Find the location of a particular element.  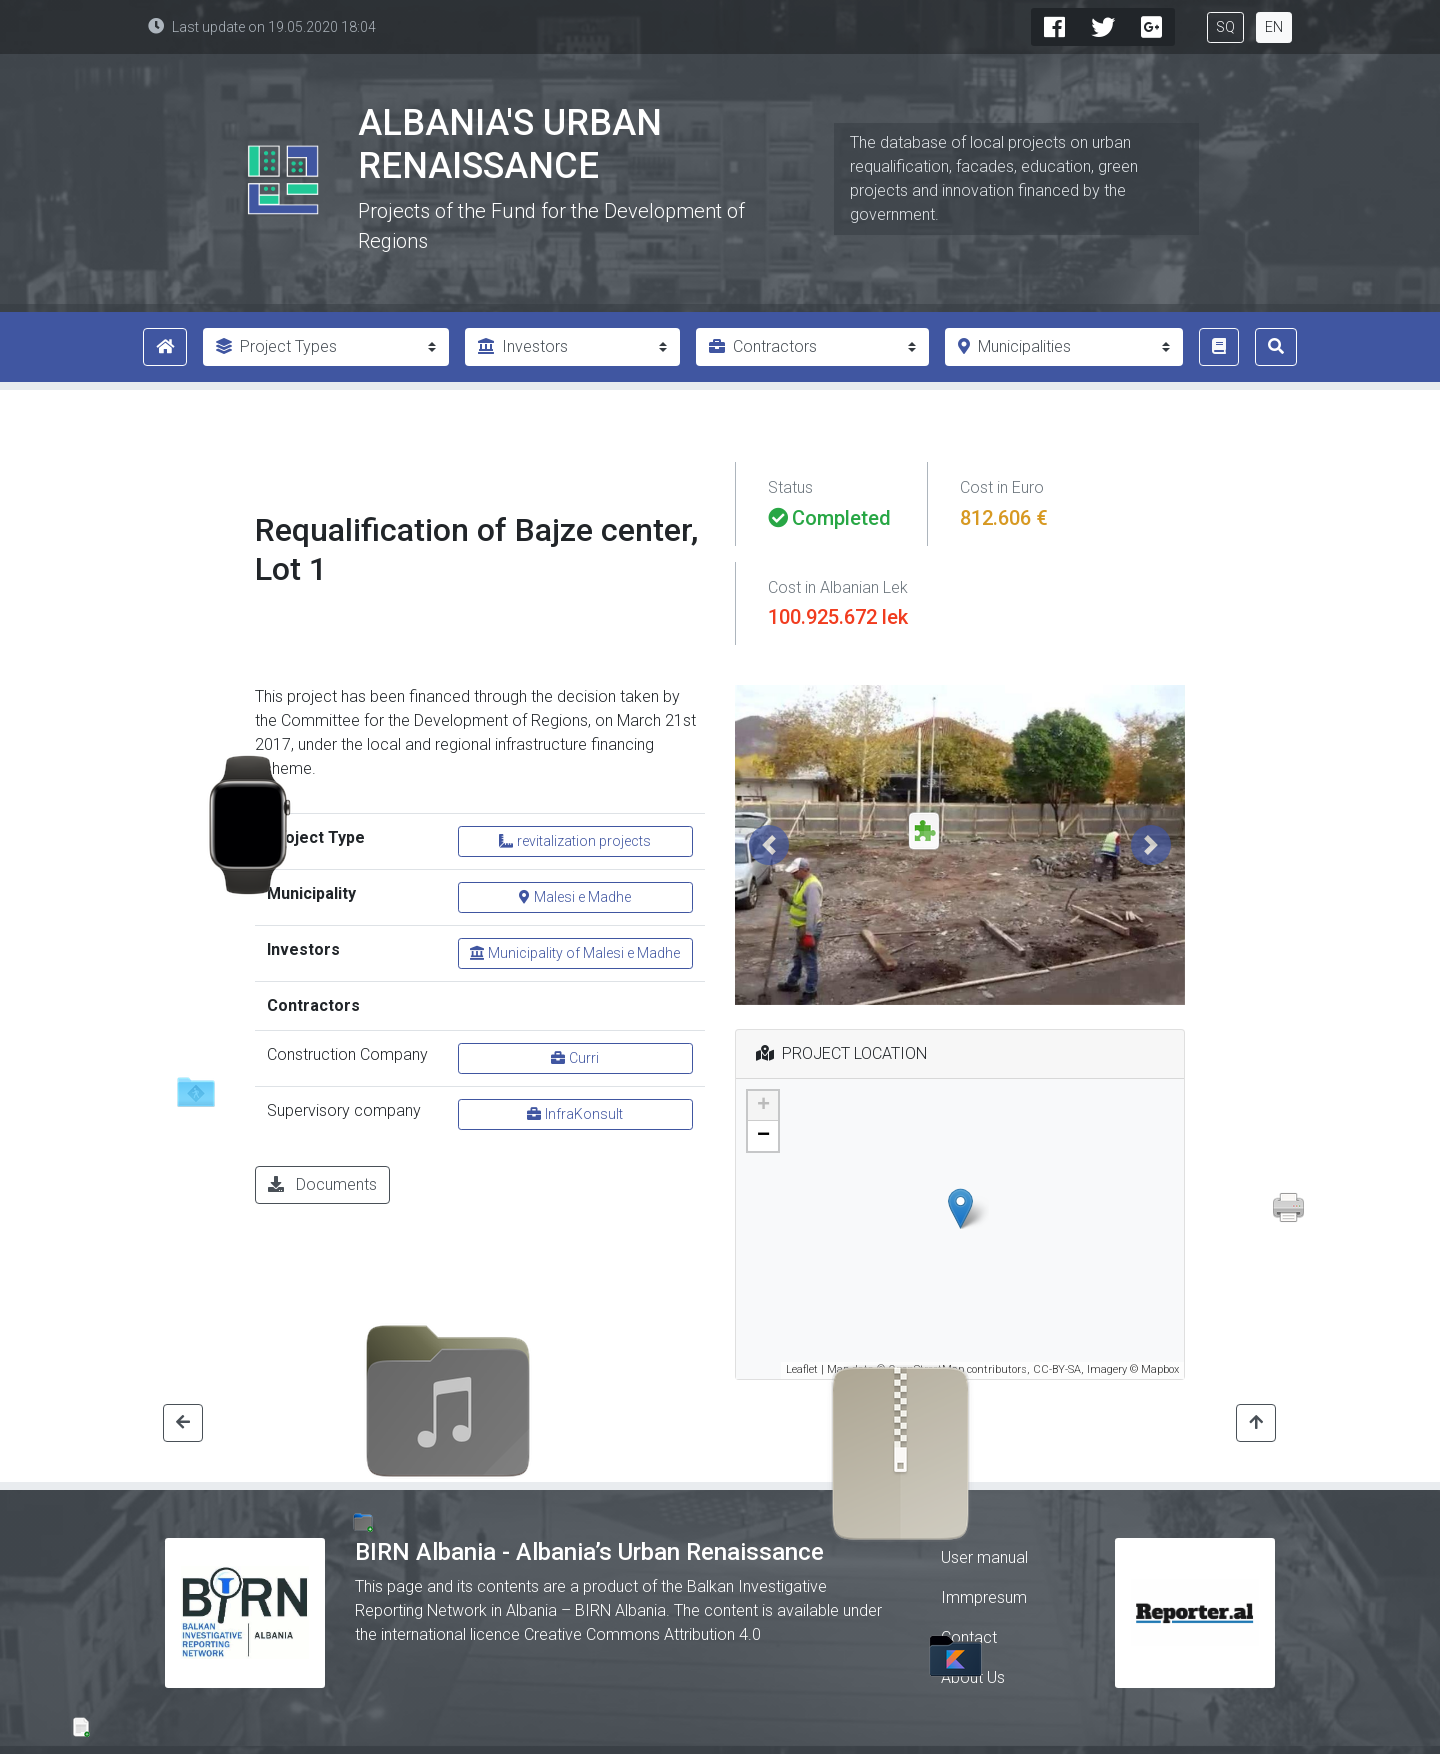

open your music folder is located at coordinates (448, 1401).